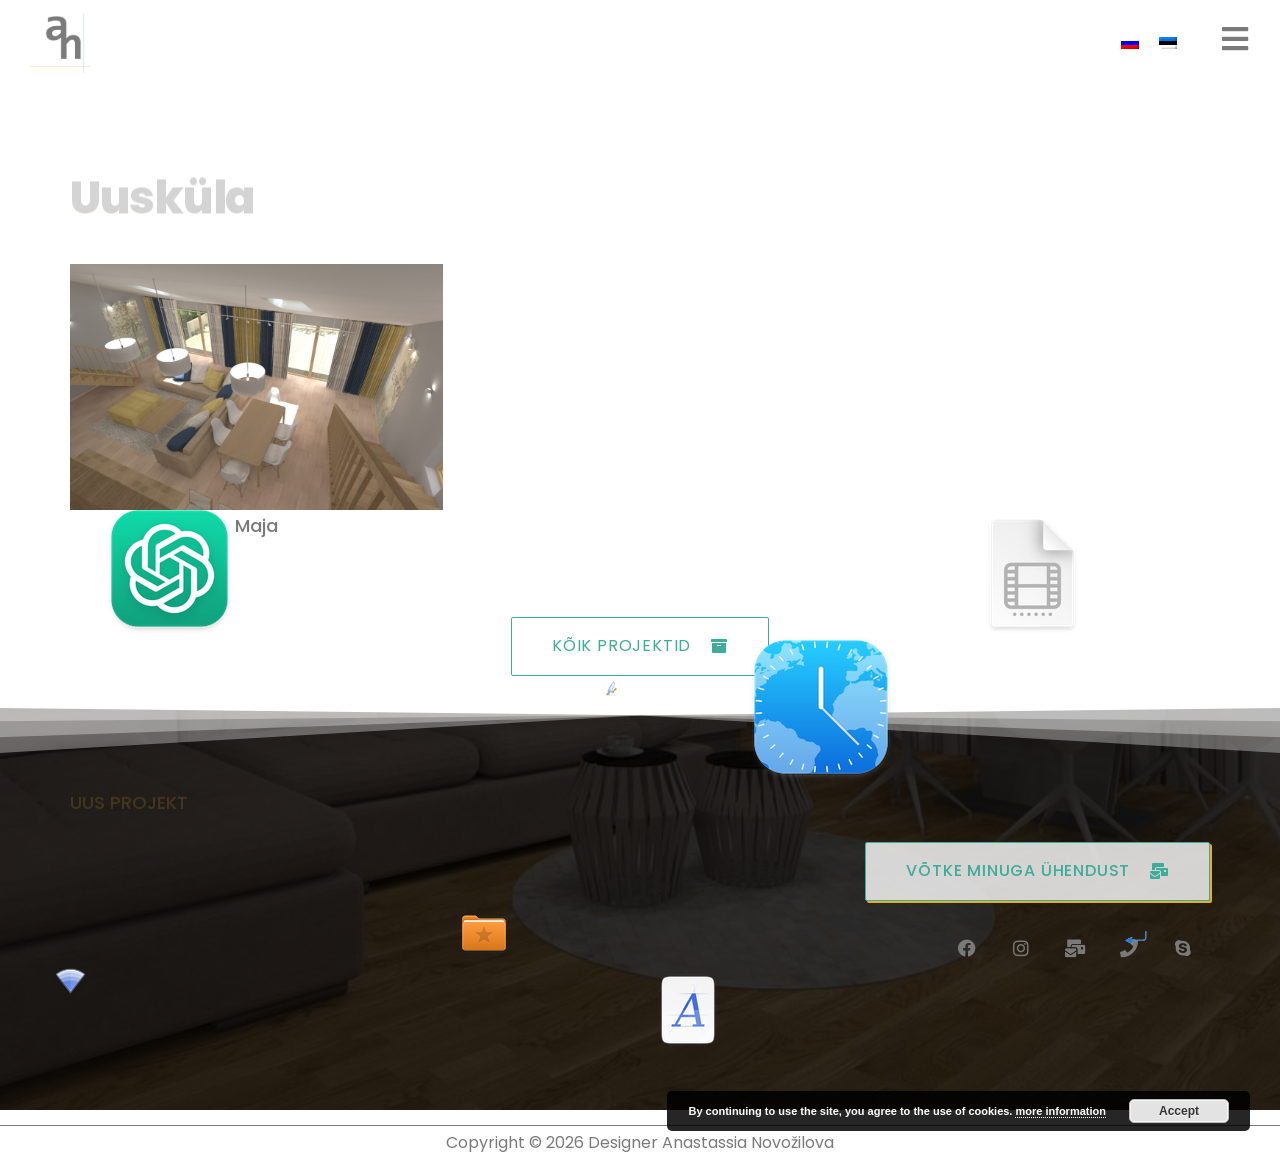 The height and width of the screenshot is (1161, 1280). Describe the element at coordinates (688, 1010) in the screenshot. I see `open a font file` at that location.